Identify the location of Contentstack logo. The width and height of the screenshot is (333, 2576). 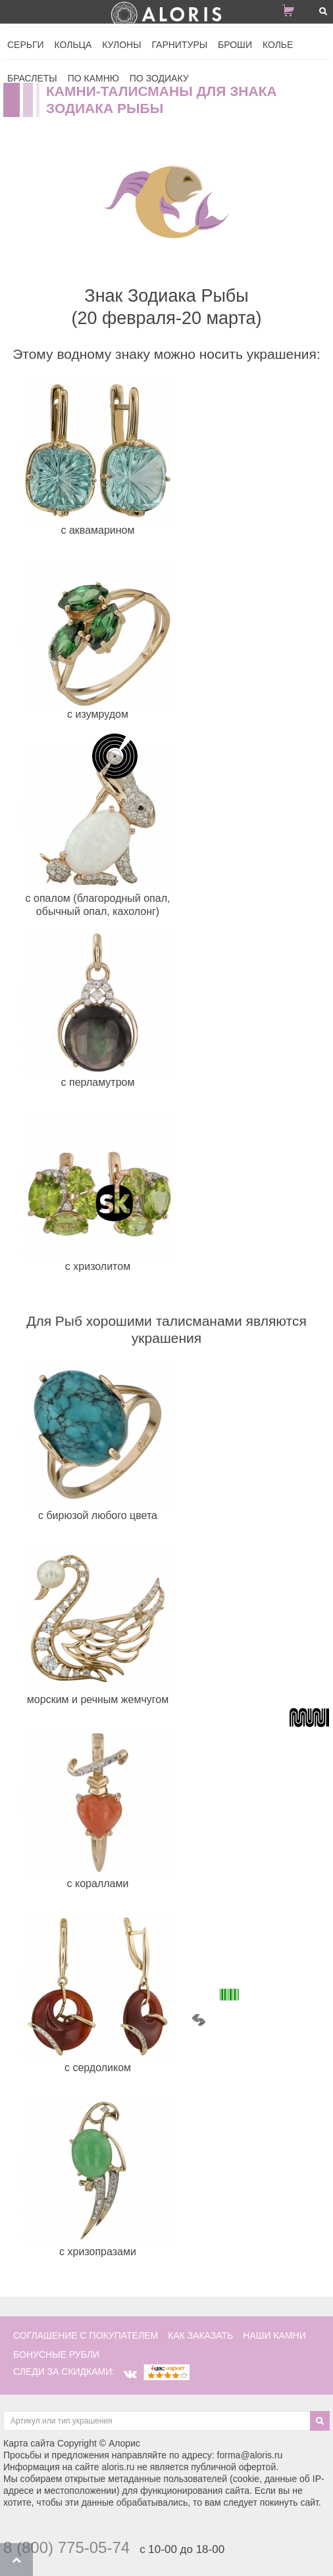
(199, 2020).